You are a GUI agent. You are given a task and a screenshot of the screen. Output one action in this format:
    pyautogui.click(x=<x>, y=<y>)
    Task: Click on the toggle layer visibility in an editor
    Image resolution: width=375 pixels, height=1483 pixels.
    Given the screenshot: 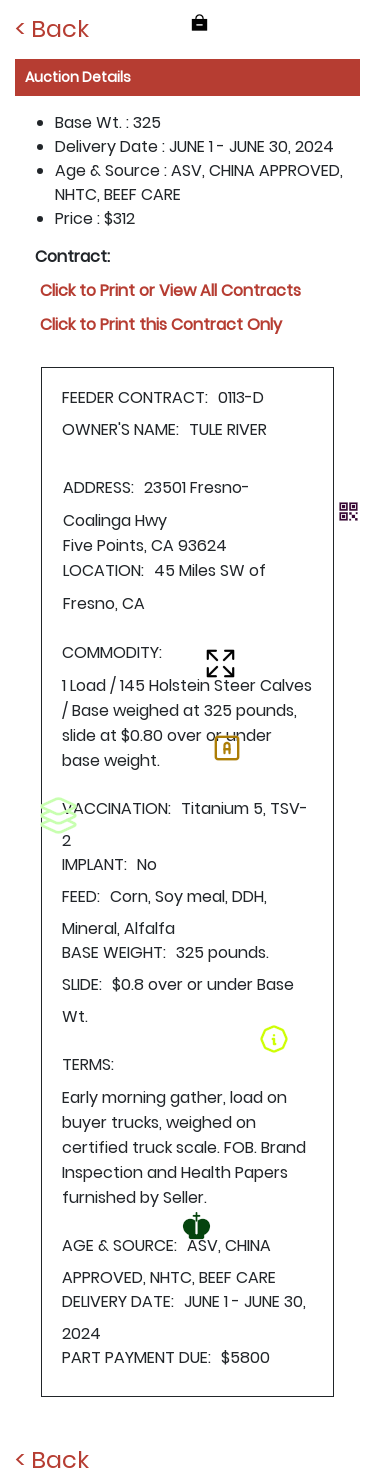 What is the action you would take?
    pyautogui.click(x=58, y=815)
    